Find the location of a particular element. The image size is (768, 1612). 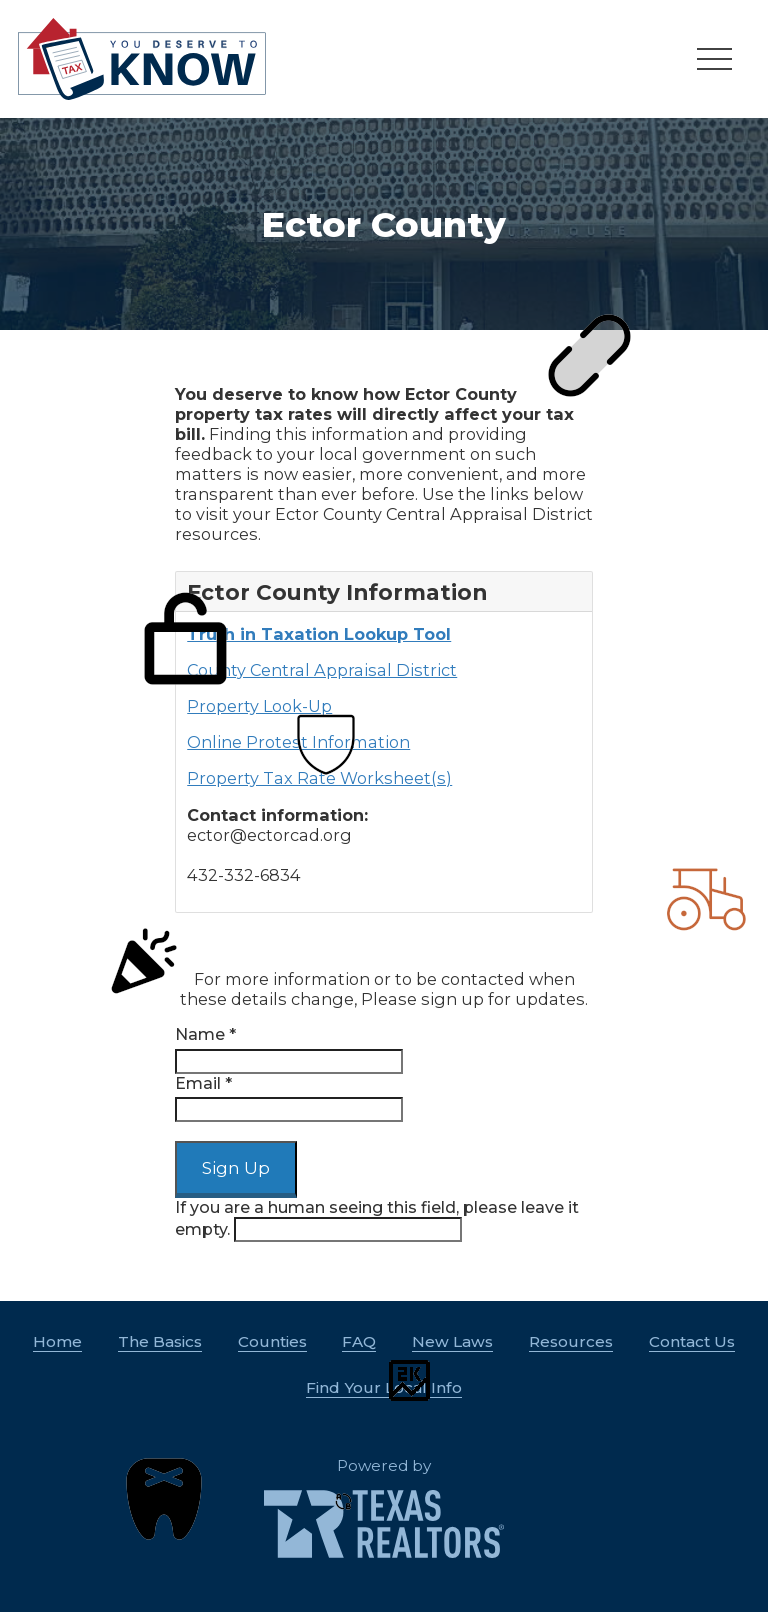

disconnect or unlink connected items is located at coordinates (589, 355).